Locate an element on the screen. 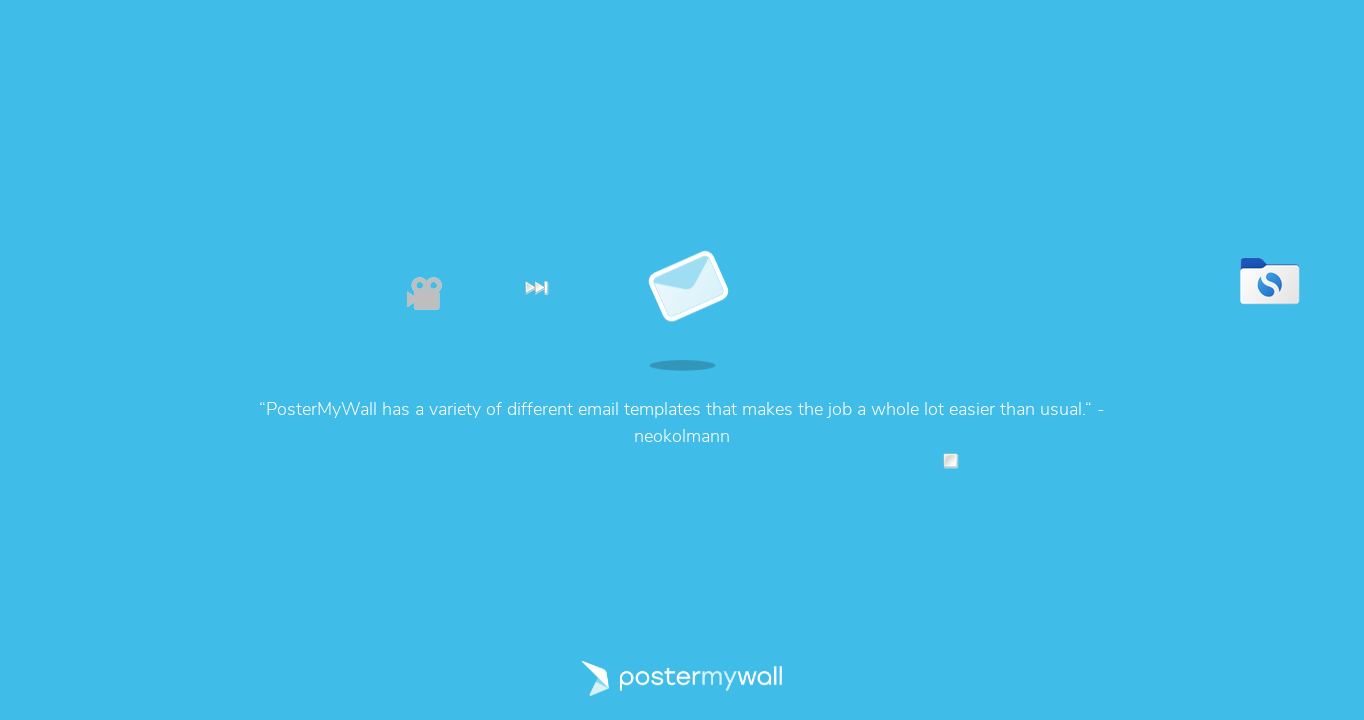 The image size is (1364, 720). skip to next track in media player is located at coordinates (536, 287).